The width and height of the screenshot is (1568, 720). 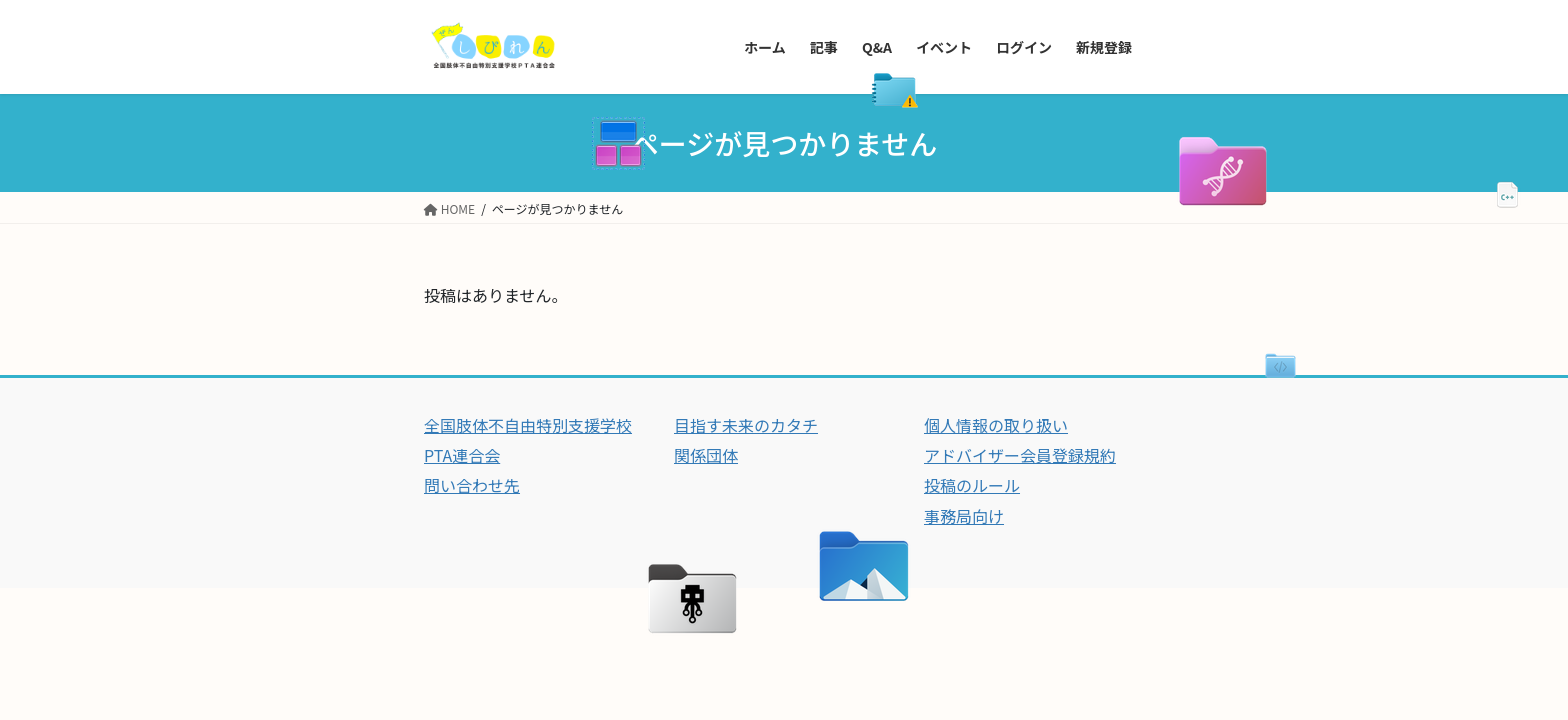 What do you see at coordinates (1507, 194) in the screenshot?
I see `a C++ source code file` at bounding box center [1507, 194].